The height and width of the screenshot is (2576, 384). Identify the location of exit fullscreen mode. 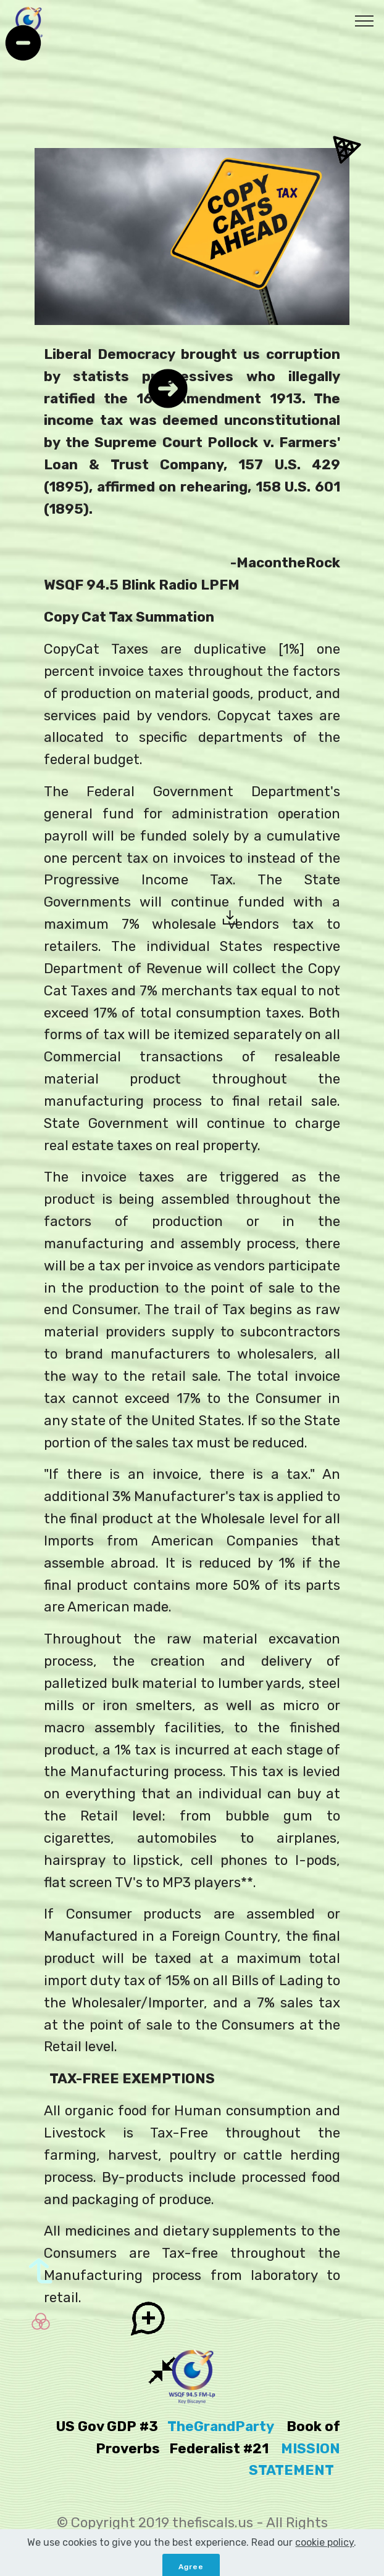
(162, 2370).